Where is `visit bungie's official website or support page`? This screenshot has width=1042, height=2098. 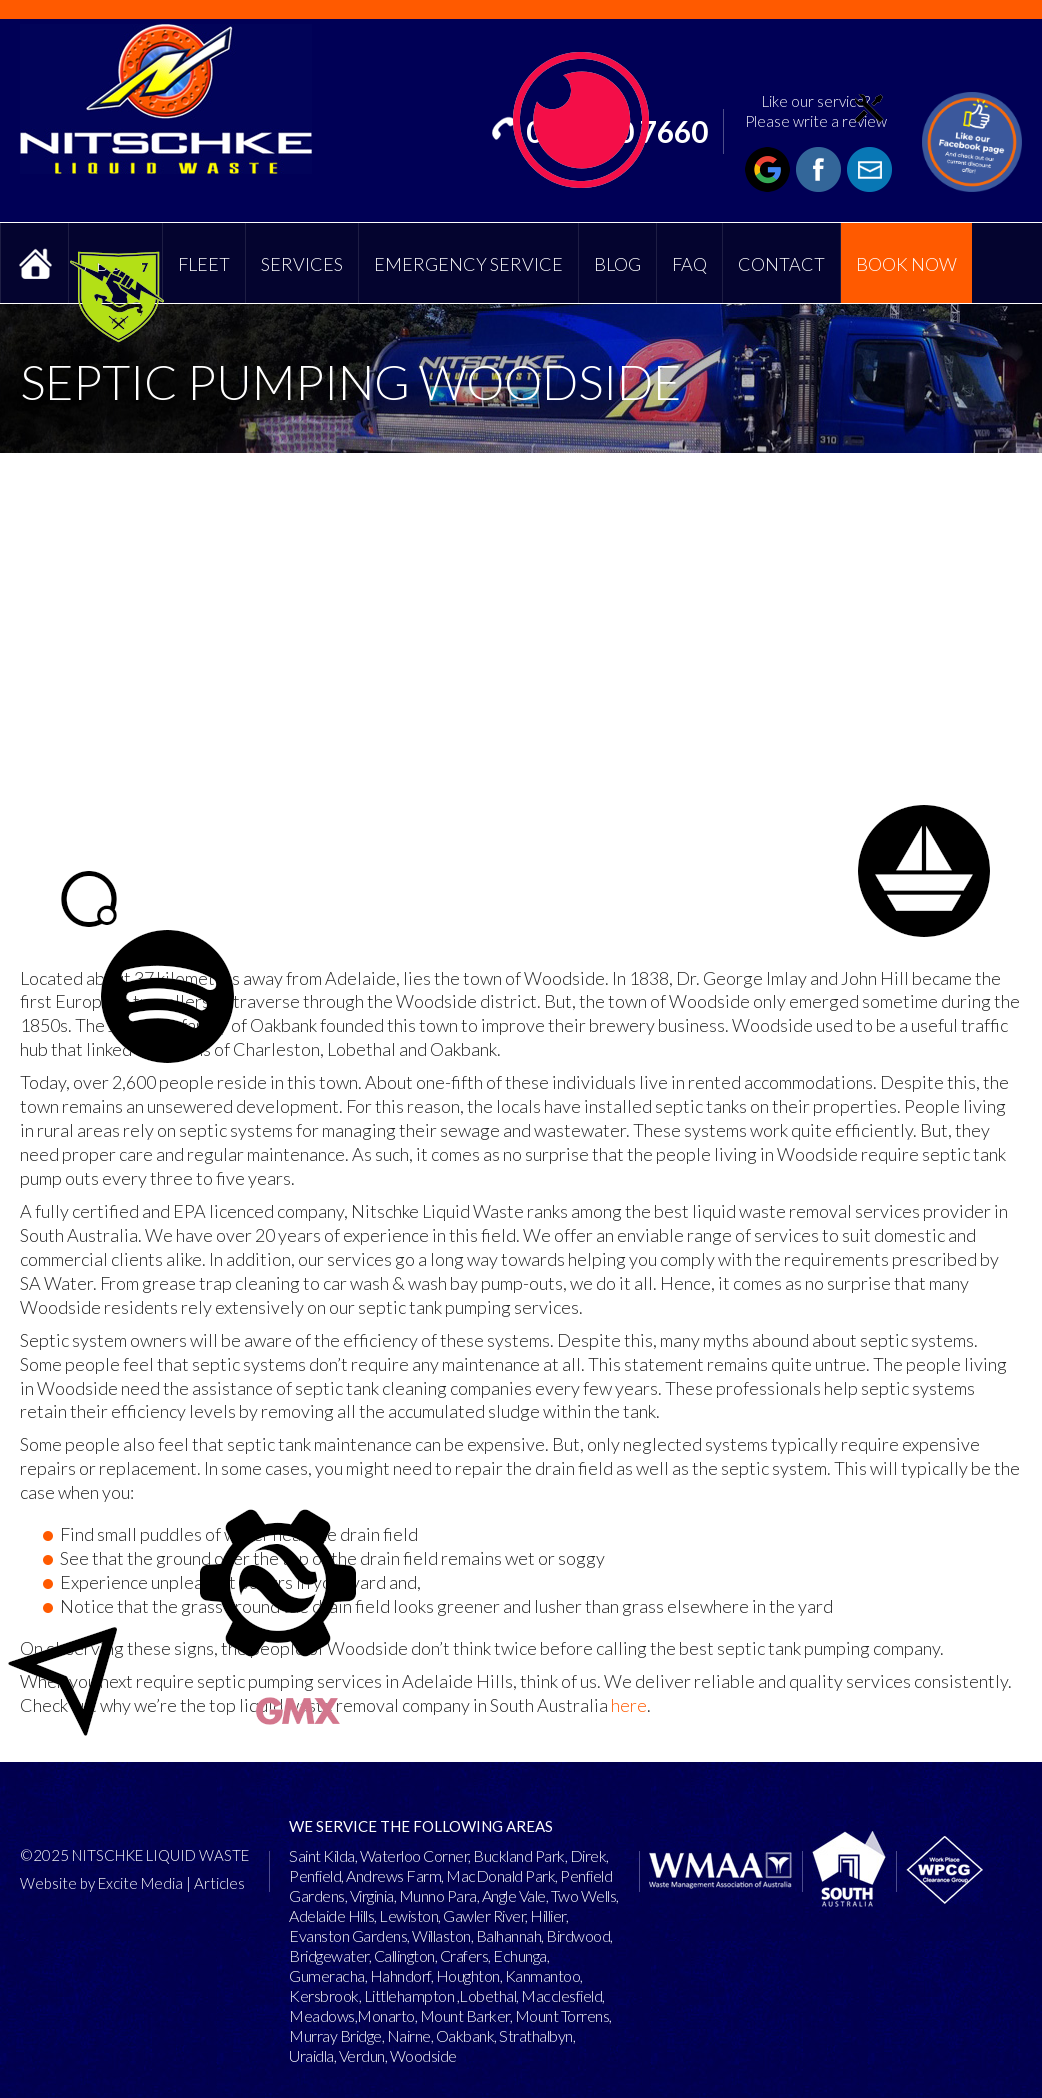
visit bungie's official website or support page is located at coordinates (117, 297).